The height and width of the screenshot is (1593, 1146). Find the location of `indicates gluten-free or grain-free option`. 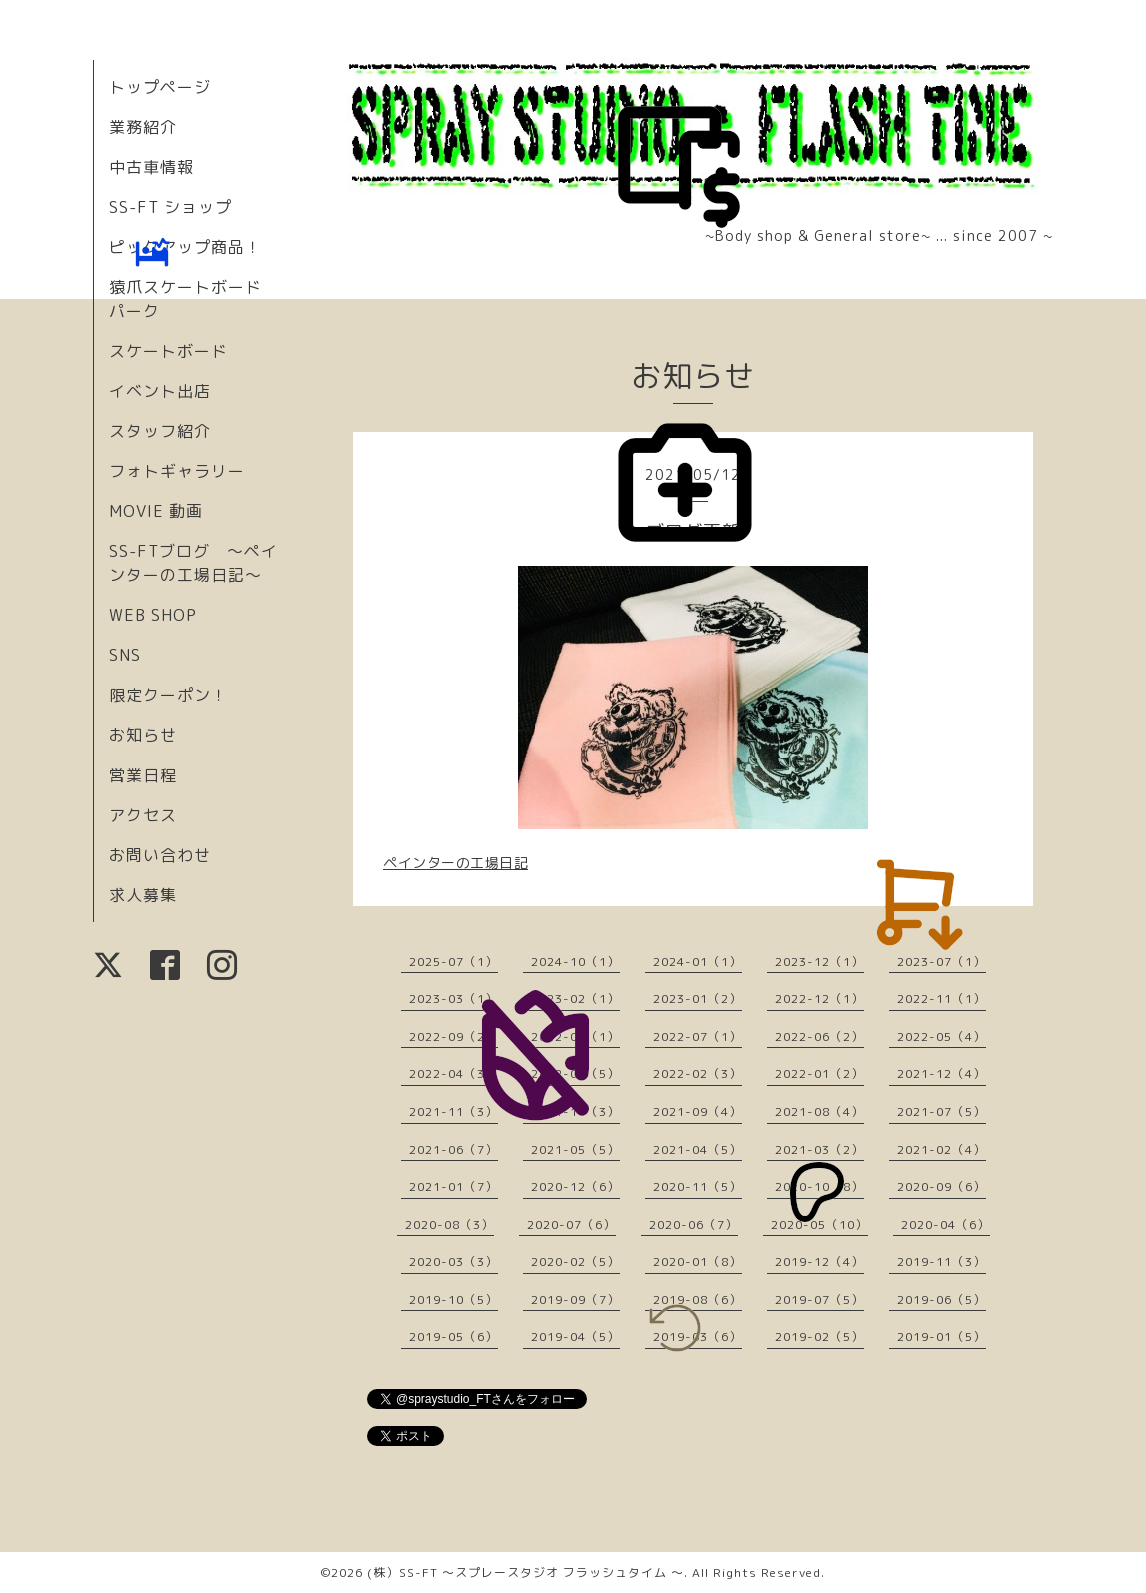

indicates gluten-free or grain-free option is located at coordinates (535, 1057).